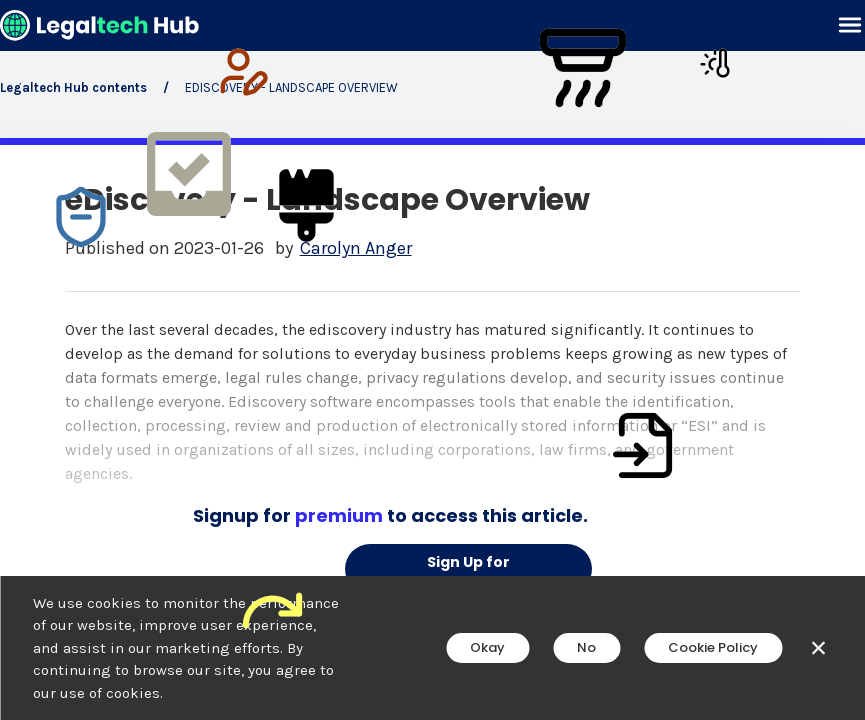  Describe the element at coordinates (81, 217) in the screenshot. I see `remove or reduce security protection` at that location.